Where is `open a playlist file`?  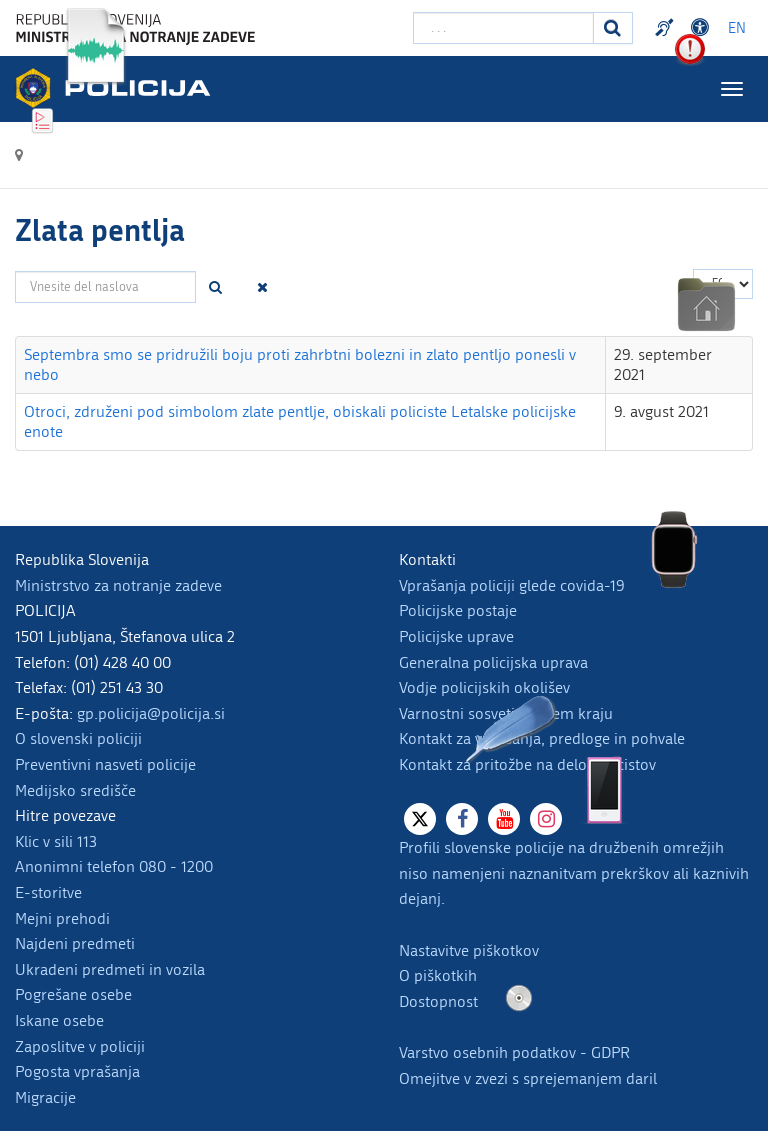
open a playlist file is located at coordinates (42, 120).